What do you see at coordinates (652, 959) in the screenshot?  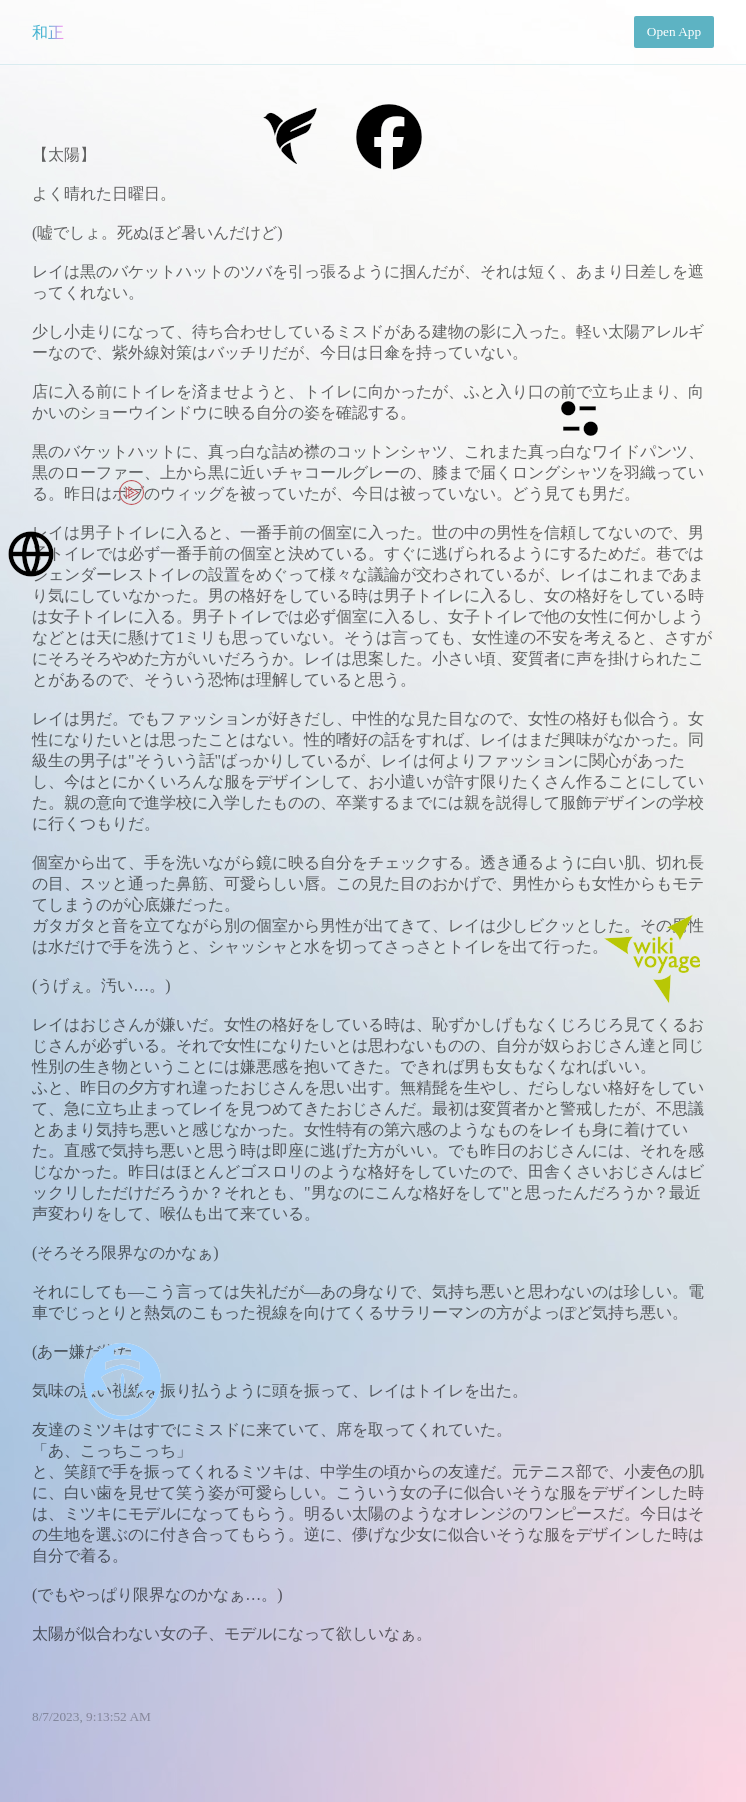 I see `open wikivoyage travel guide` at bounding box center [652, 959].